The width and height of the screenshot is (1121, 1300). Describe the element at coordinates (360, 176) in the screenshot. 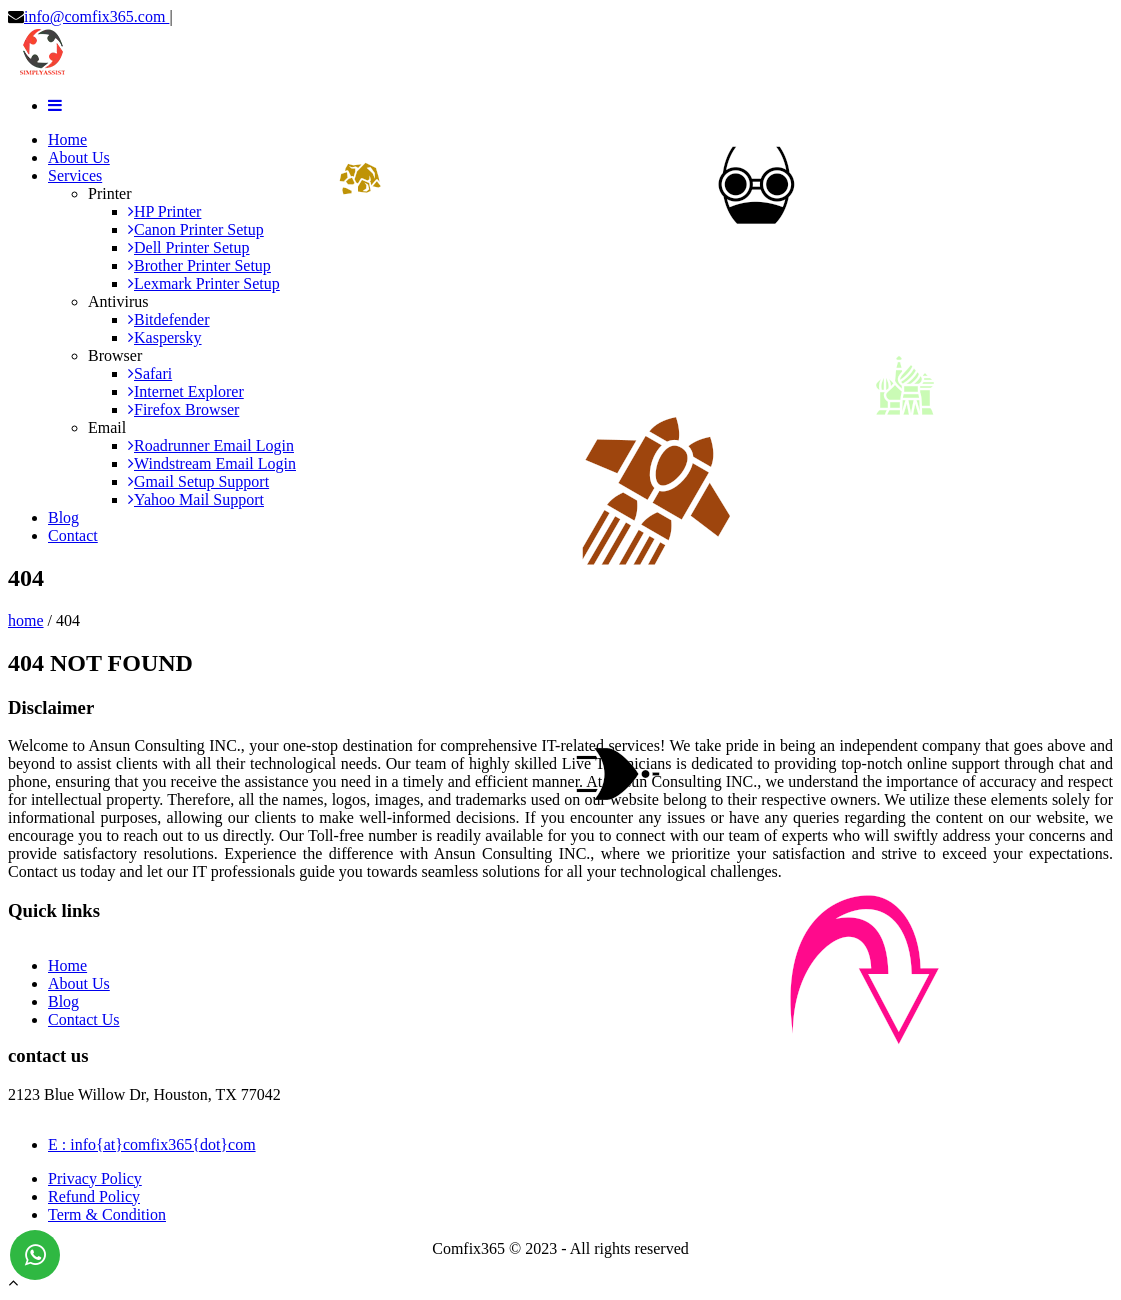

I see `collect or gather resources` at that location.